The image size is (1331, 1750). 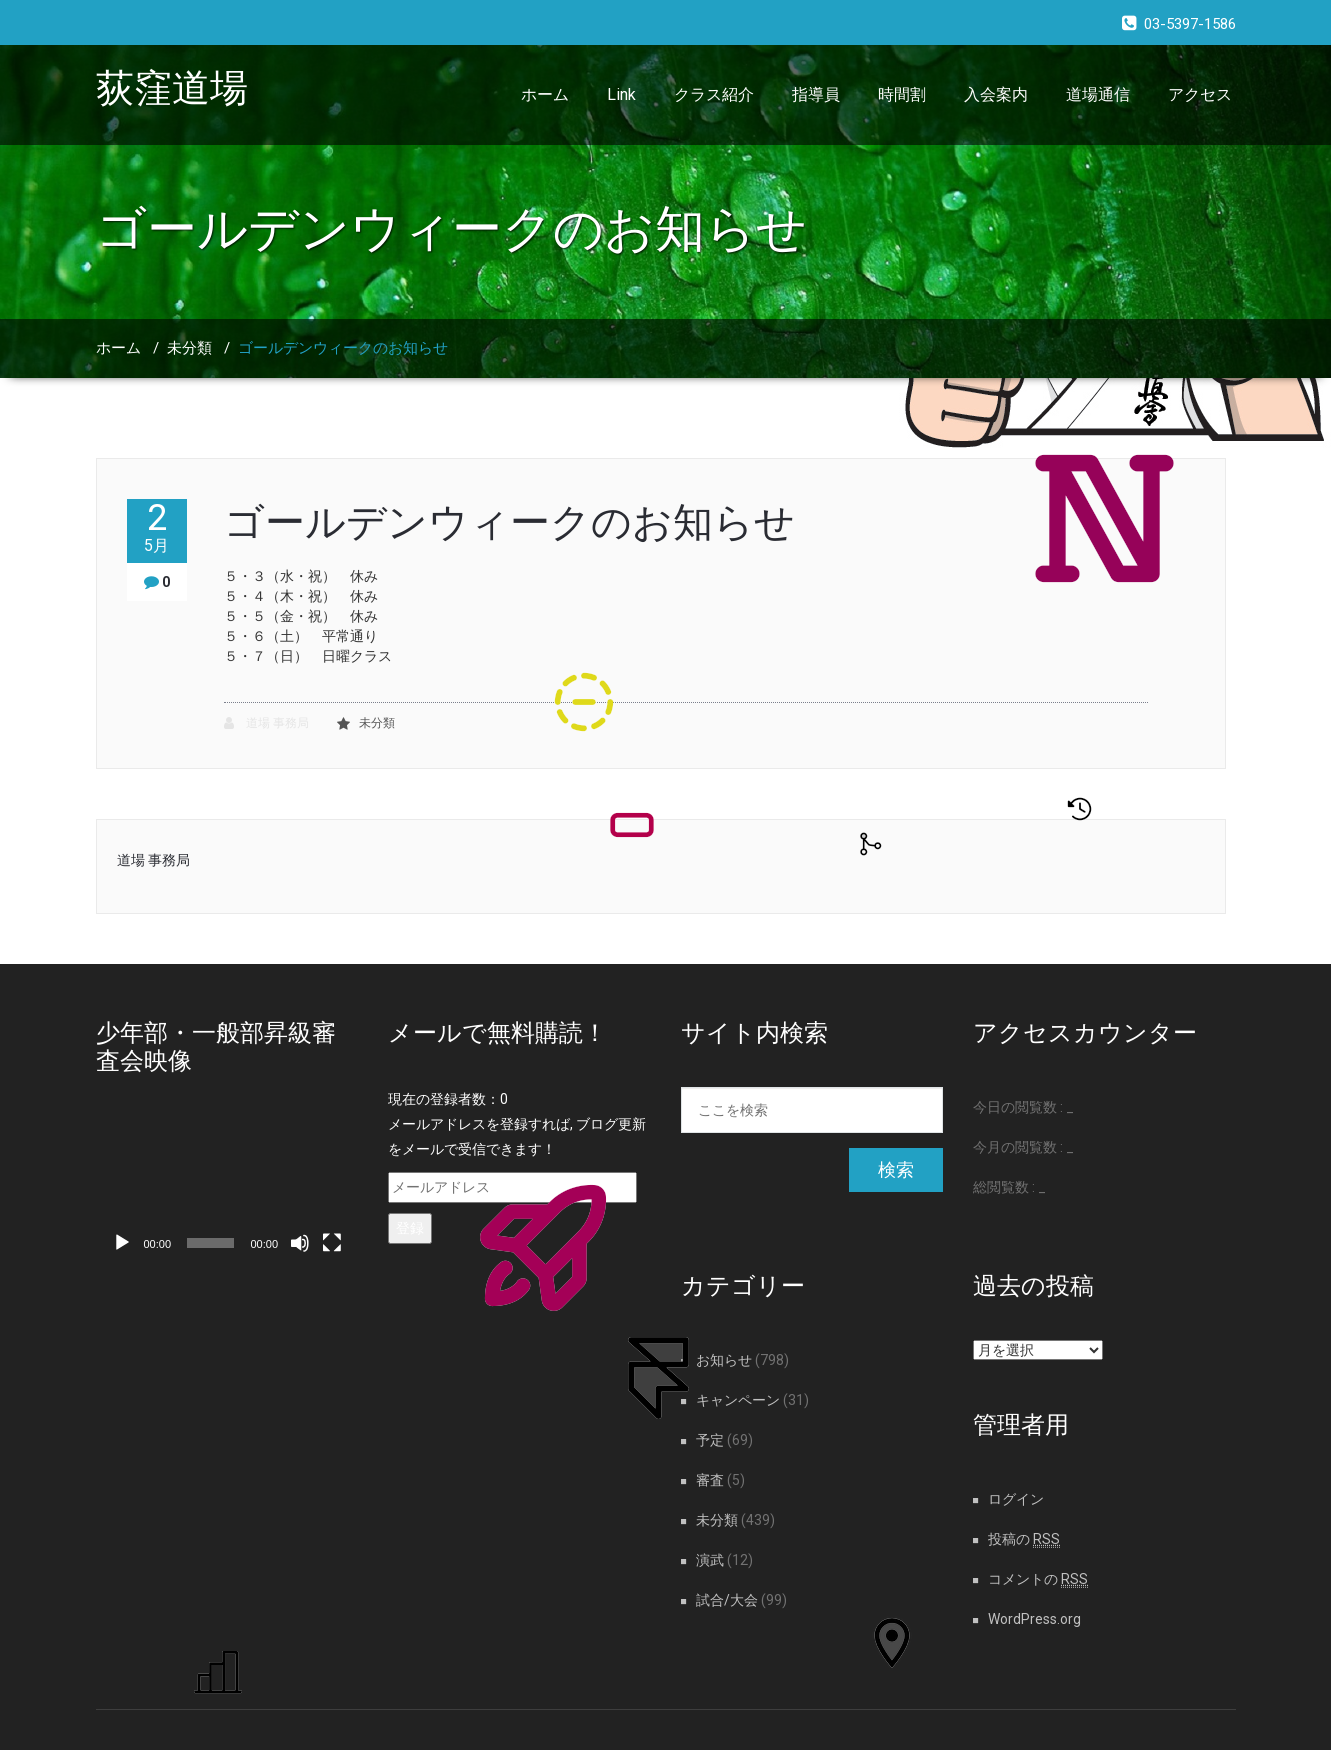 I want to click on view history or recent activity, so click(x=1080, y=809).